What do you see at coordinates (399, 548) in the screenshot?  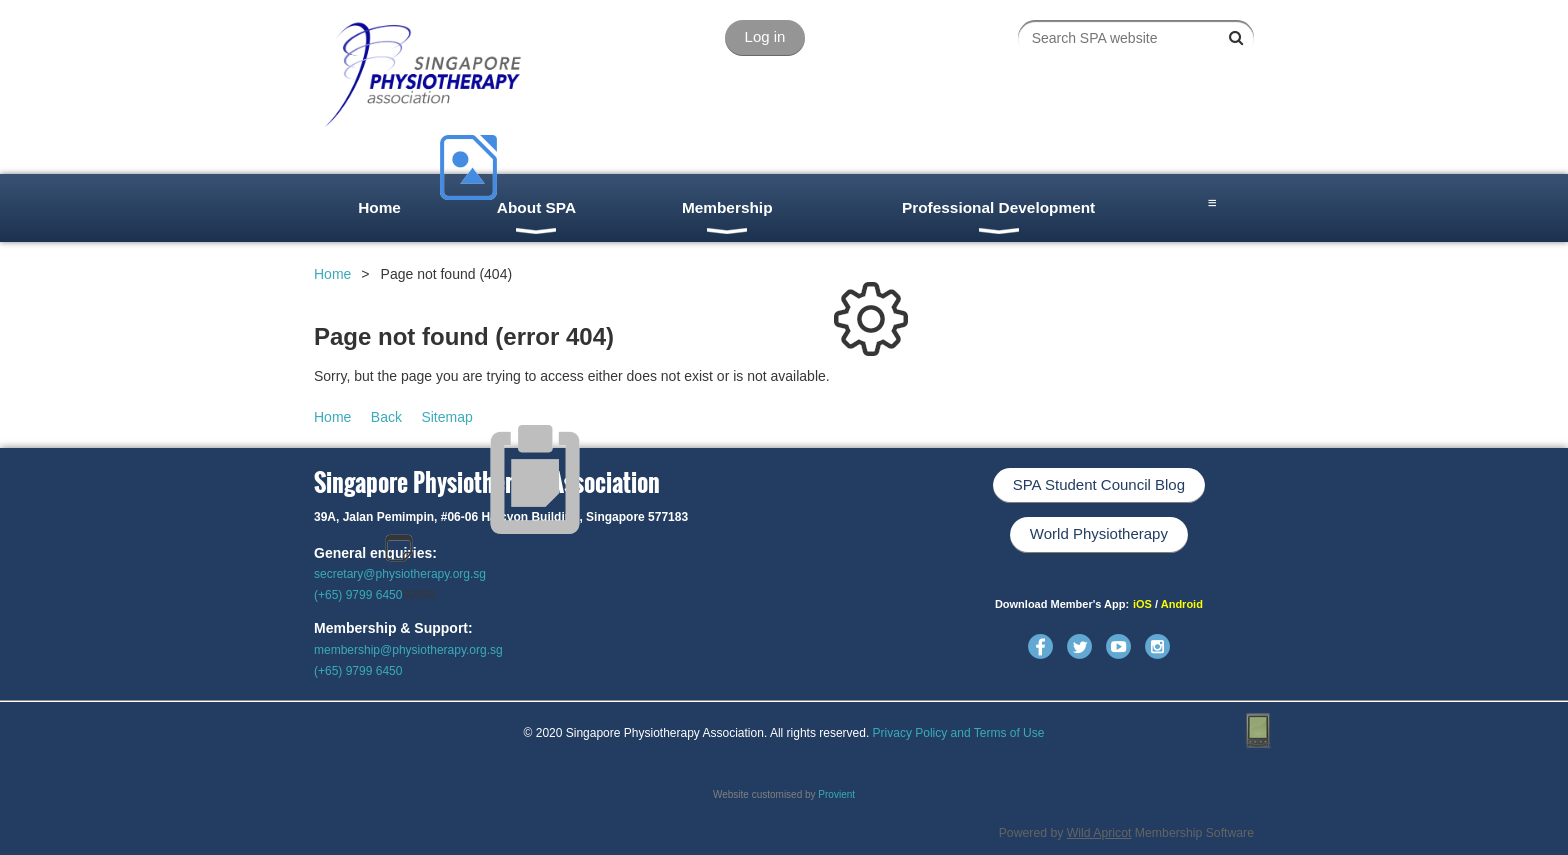 I see `access desktop widgets or desklets` at bounding box center [399, 548].